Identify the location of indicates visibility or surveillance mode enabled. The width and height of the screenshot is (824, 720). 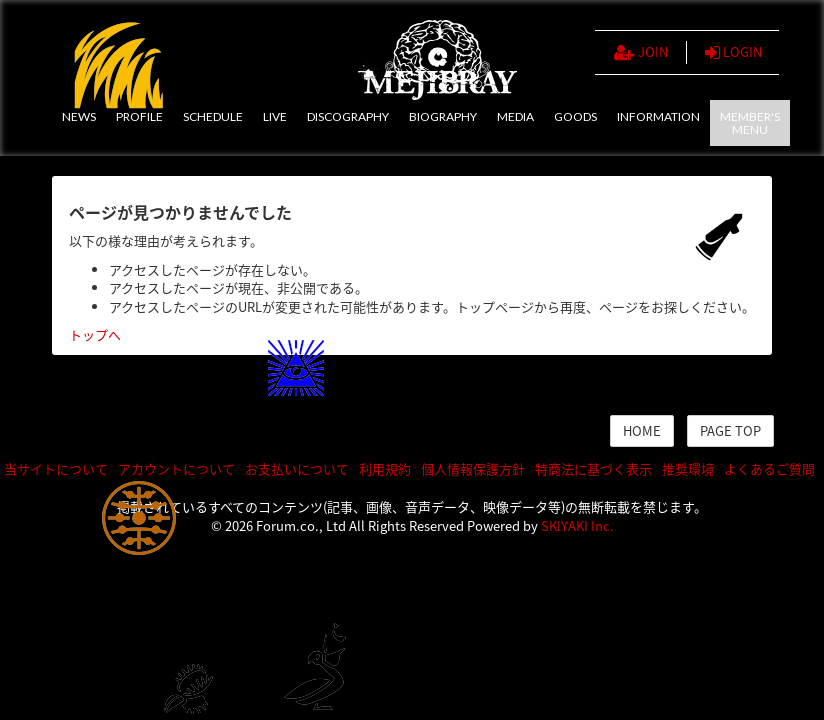
(296, 368).